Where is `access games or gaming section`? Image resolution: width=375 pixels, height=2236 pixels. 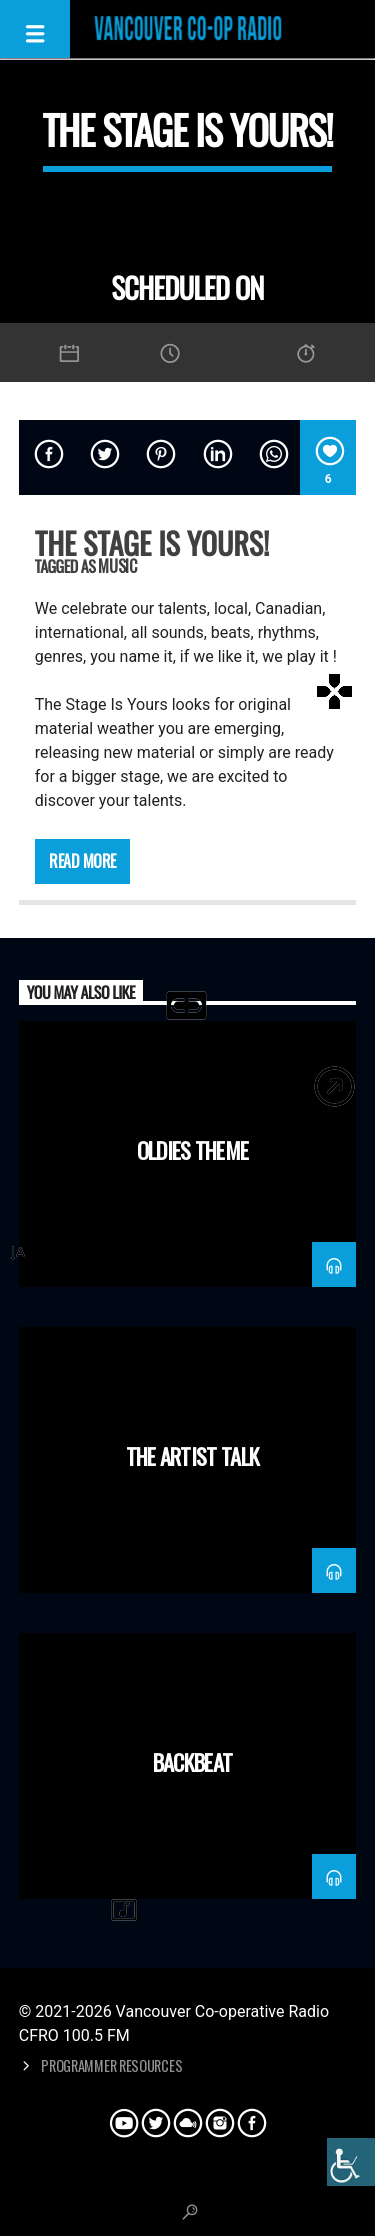
access games or gaming section is located at coordinates (334, 691).